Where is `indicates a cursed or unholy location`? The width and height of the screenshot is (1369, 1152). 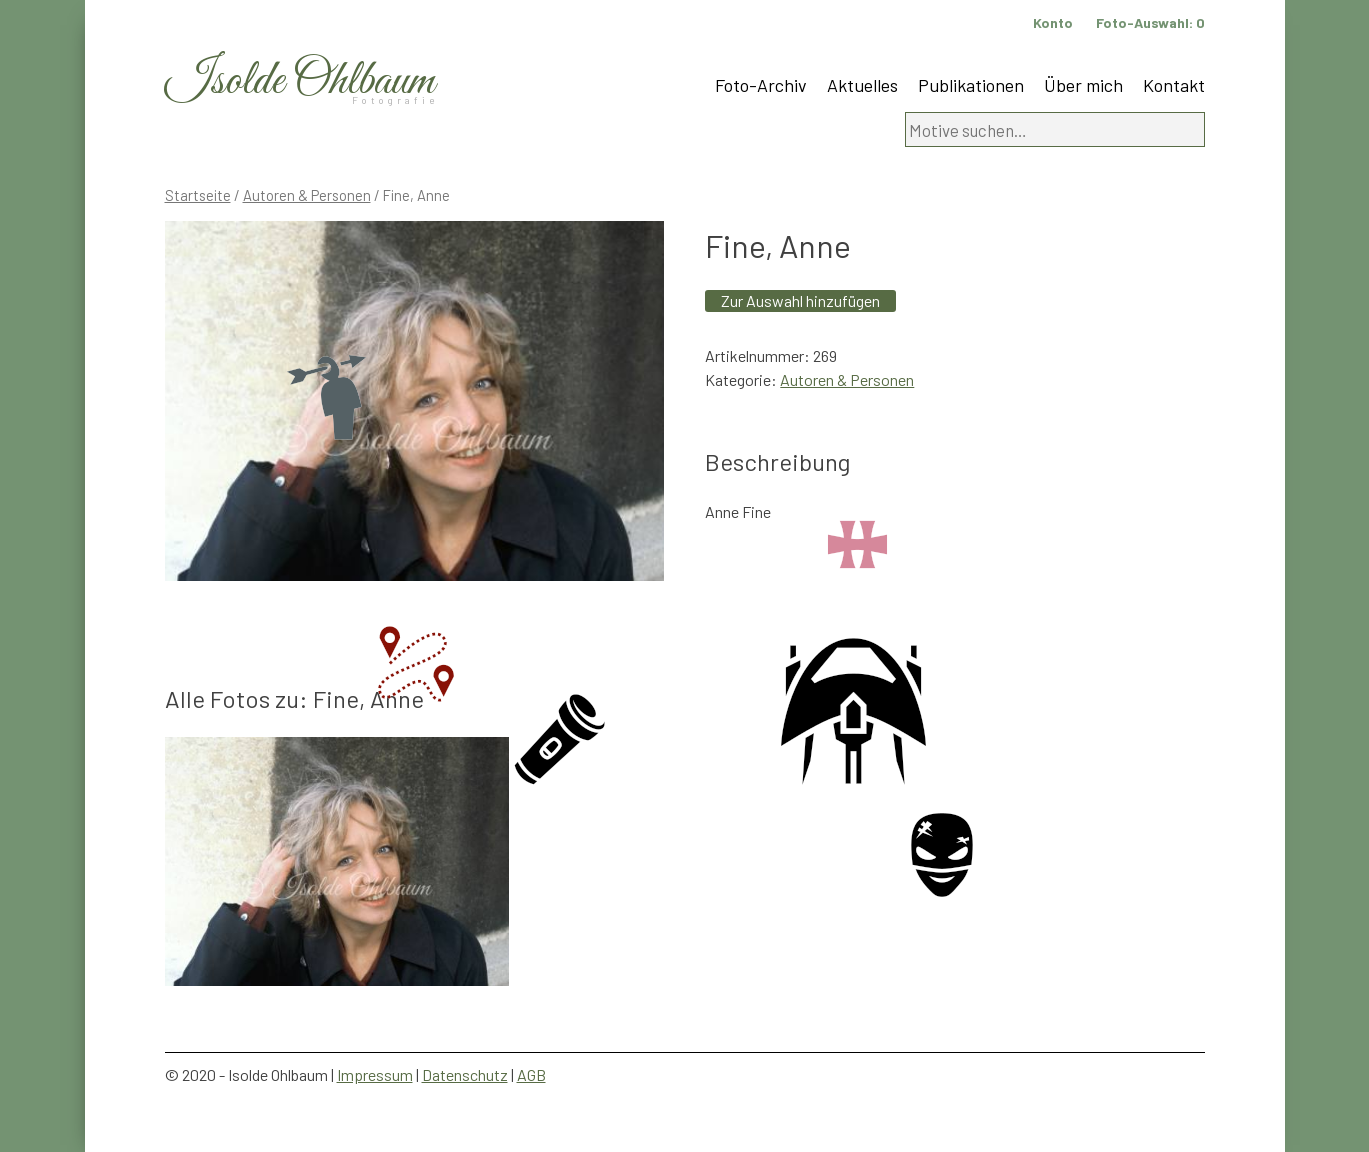 indicates a cursed or unholy location is located at coordinates (857, 544).